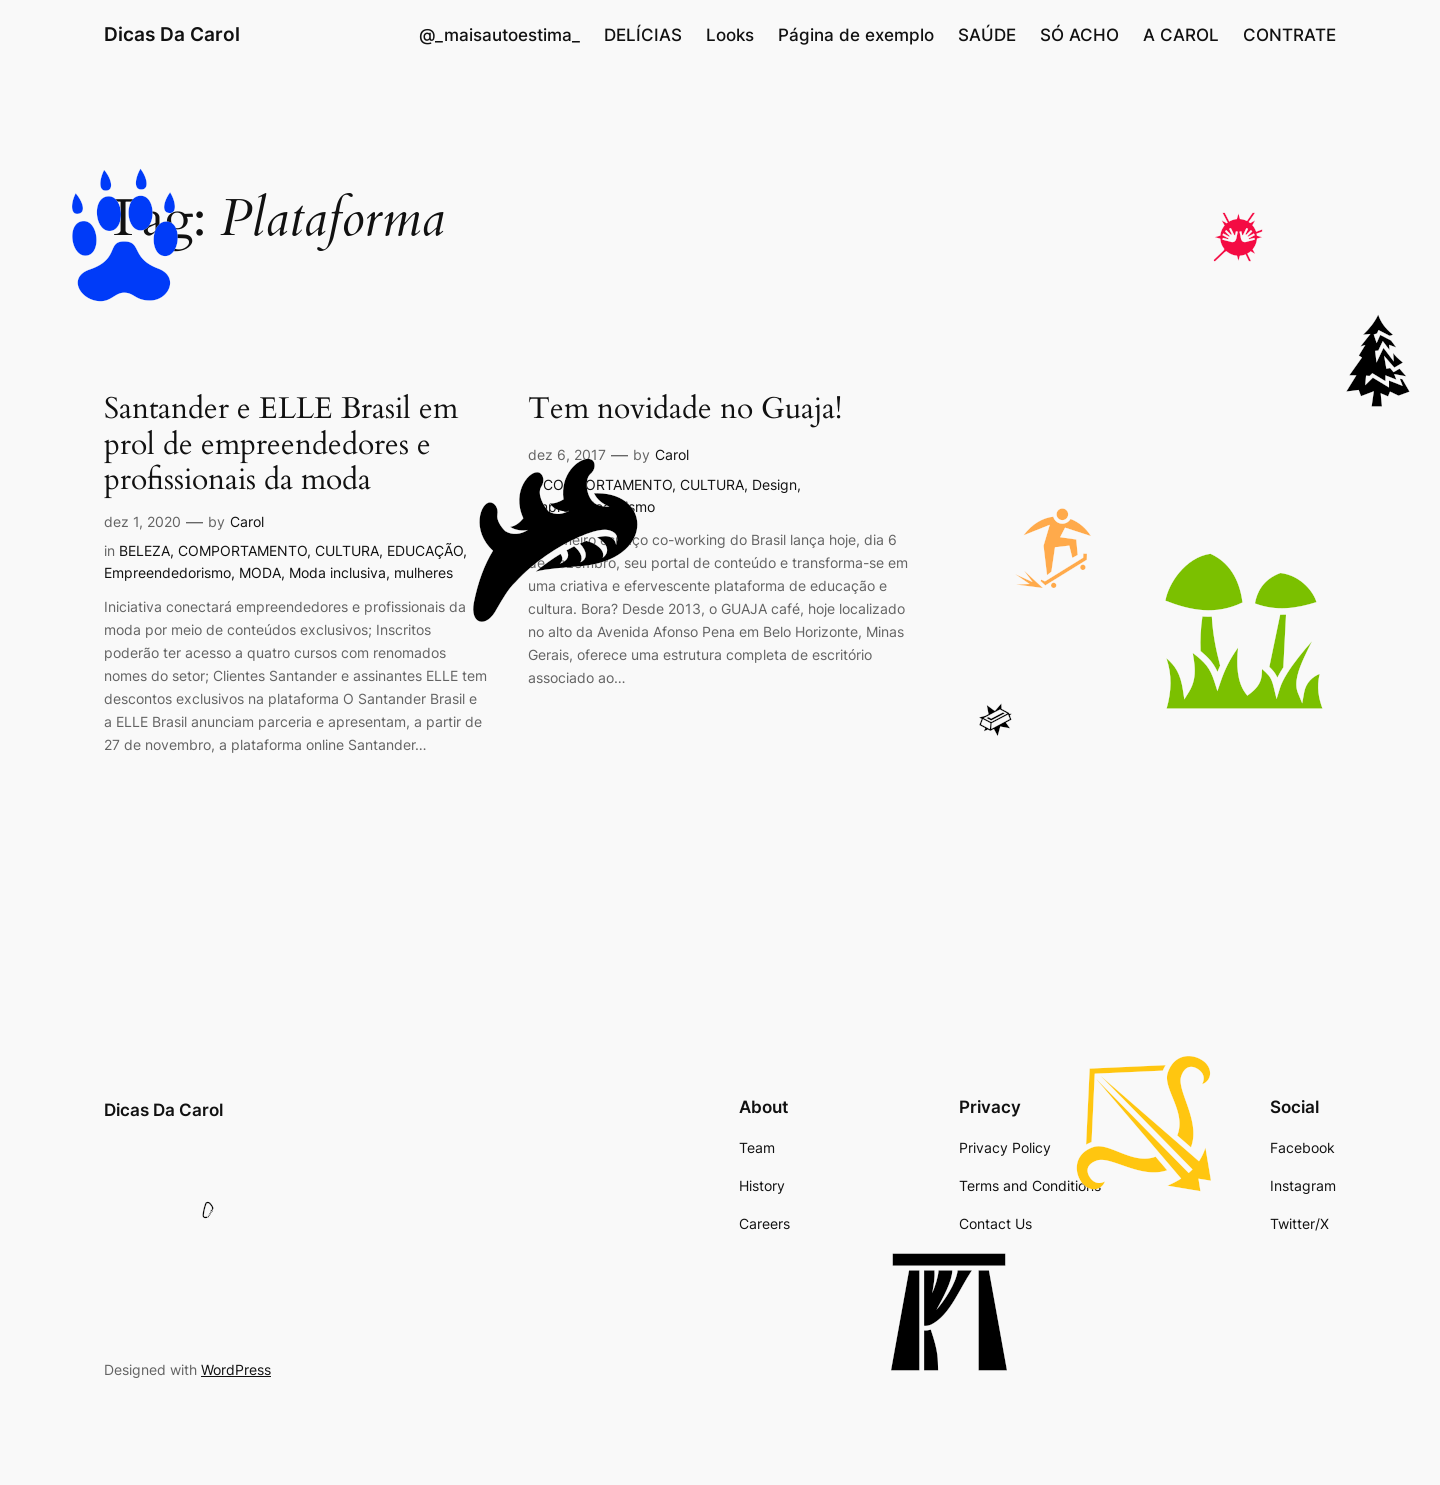 This screenshot has height=1485, width=1440. I want to click on activate double shot ability, so click(1143, 1123).